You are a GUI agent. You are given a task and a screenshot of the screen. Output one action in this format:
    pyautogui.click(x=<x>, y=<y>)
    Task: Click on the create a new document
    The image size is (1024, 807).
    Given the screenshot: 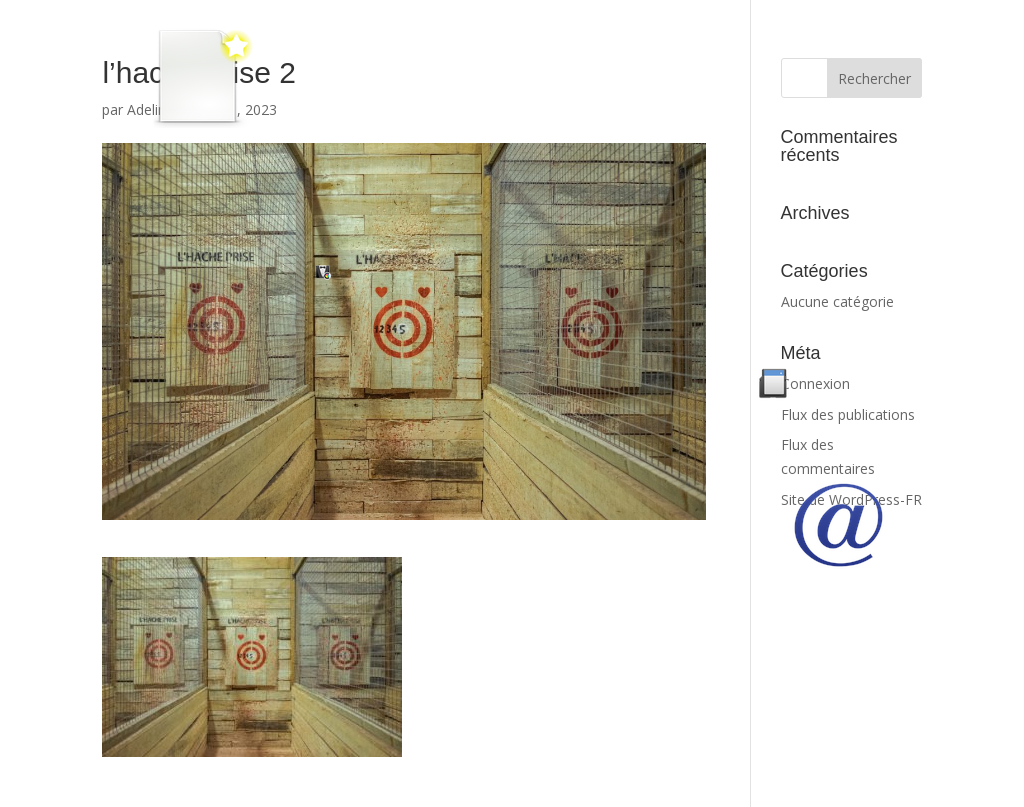 What is the action you would take?
    pyautogui.click(x=204, y=76)
    